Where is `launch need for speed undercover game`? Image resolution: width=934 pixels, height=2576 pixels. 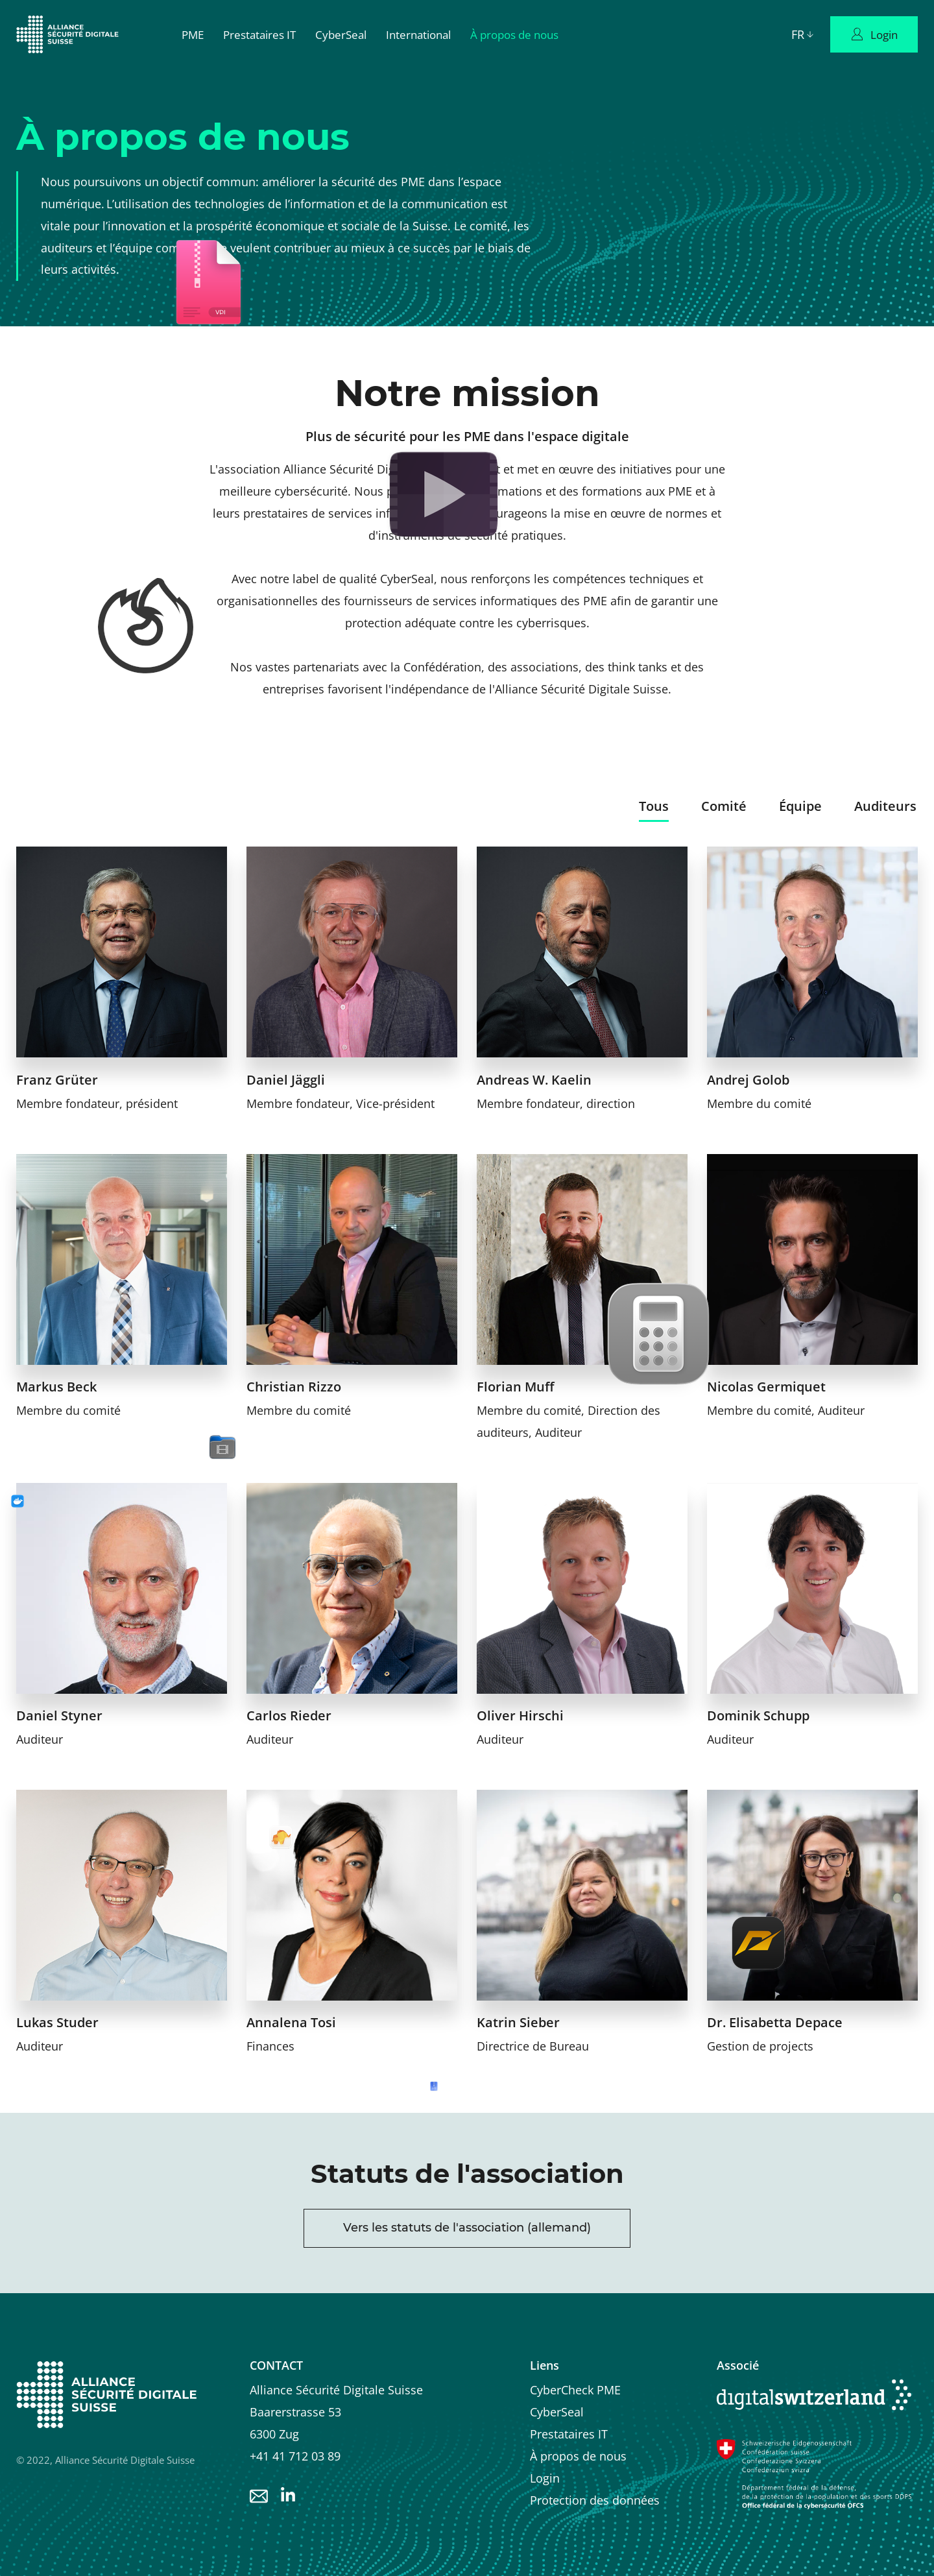
launch need for speed undercover game is located at coordinates (758, 1943).